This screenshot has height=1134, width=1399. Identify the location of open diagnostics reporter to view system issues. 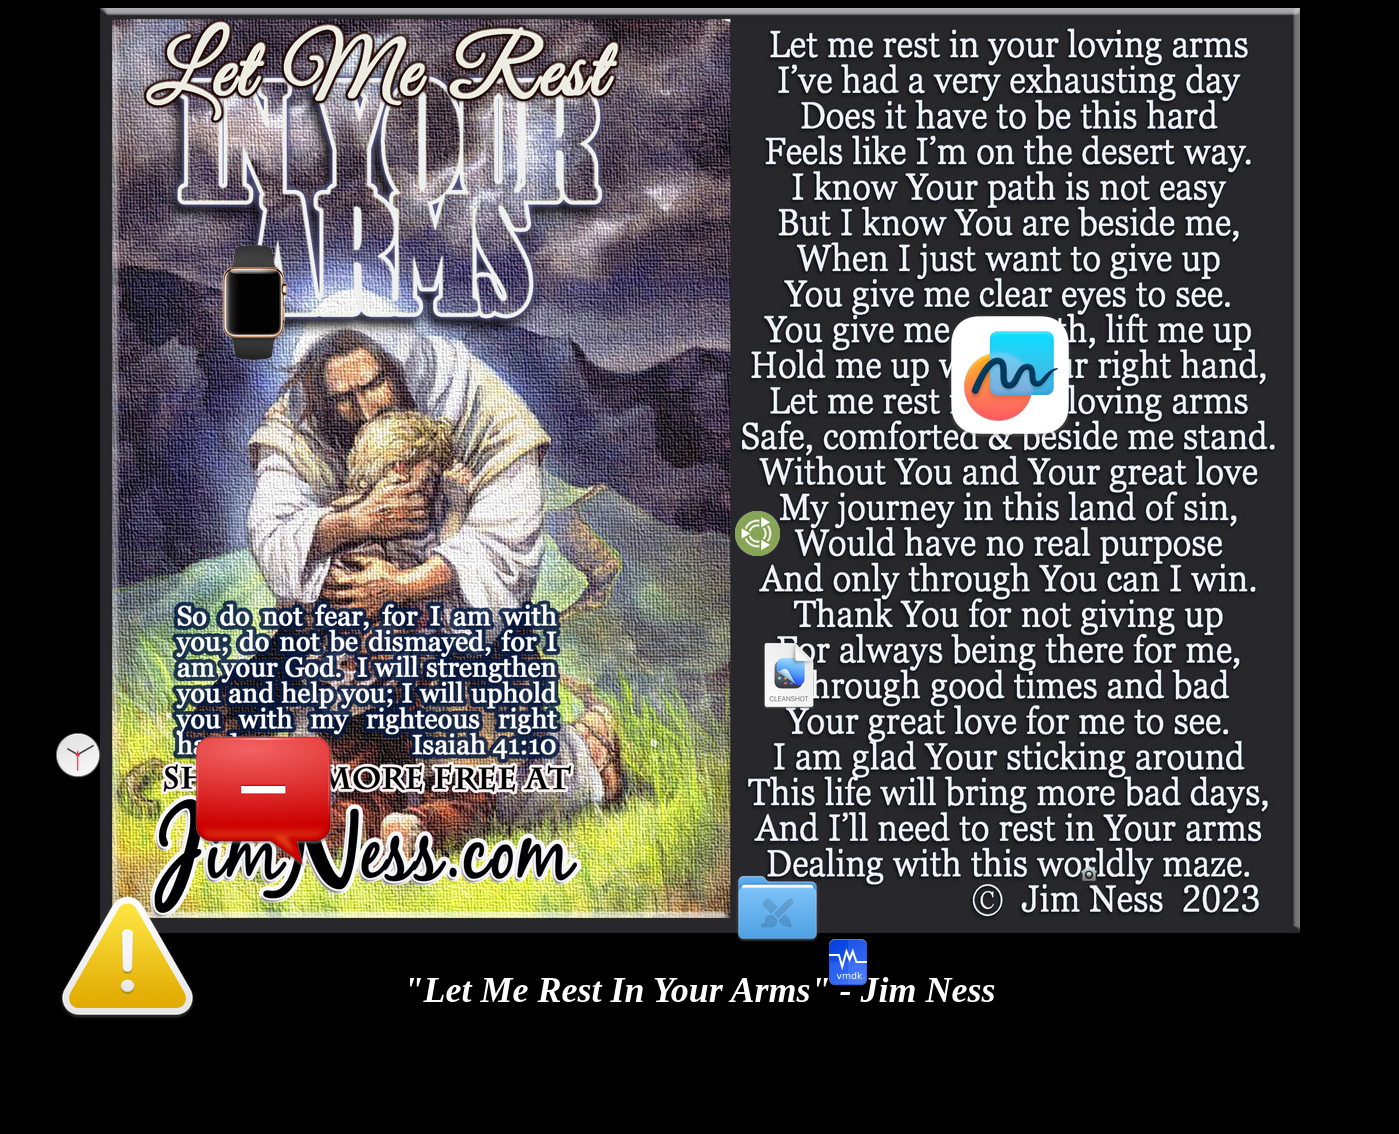
(127, 955).